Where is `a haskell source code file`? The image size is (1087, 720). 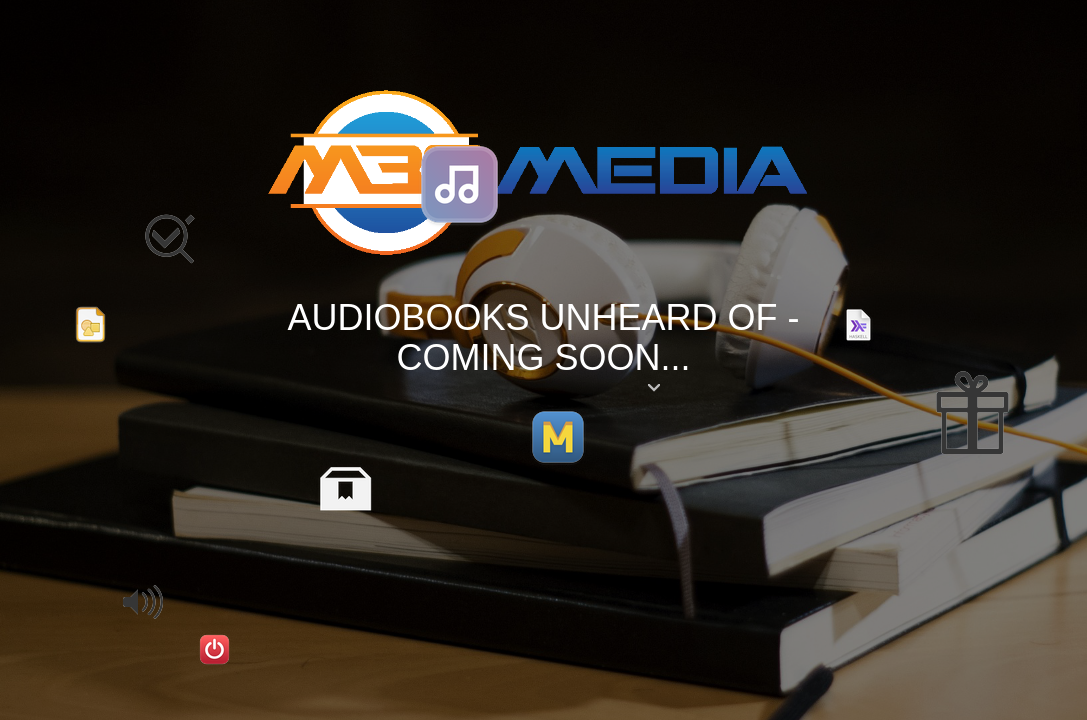 a haskell source code file is located at coordinates (858, 325).